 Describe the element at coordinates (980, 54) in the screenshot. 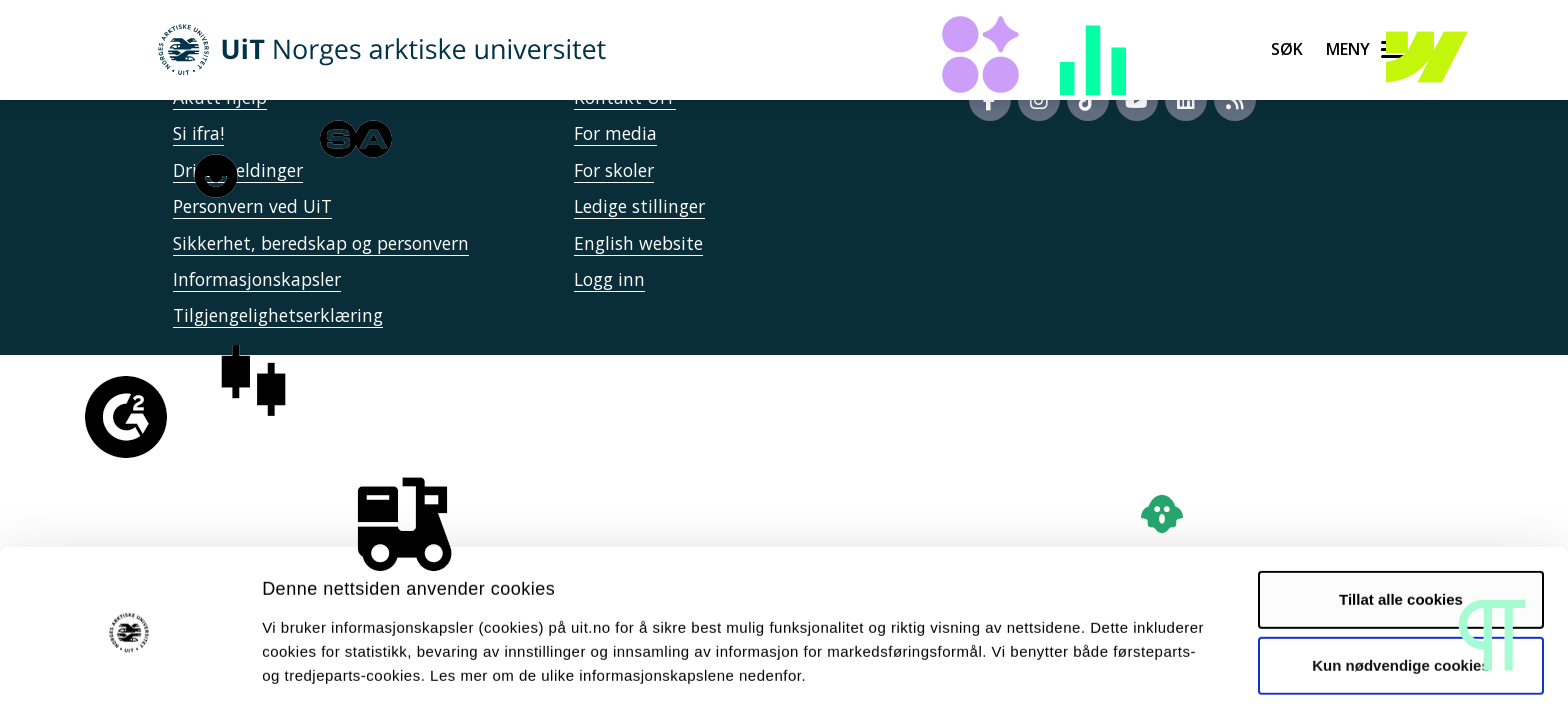

I see `access AI-powered applications` at that location.